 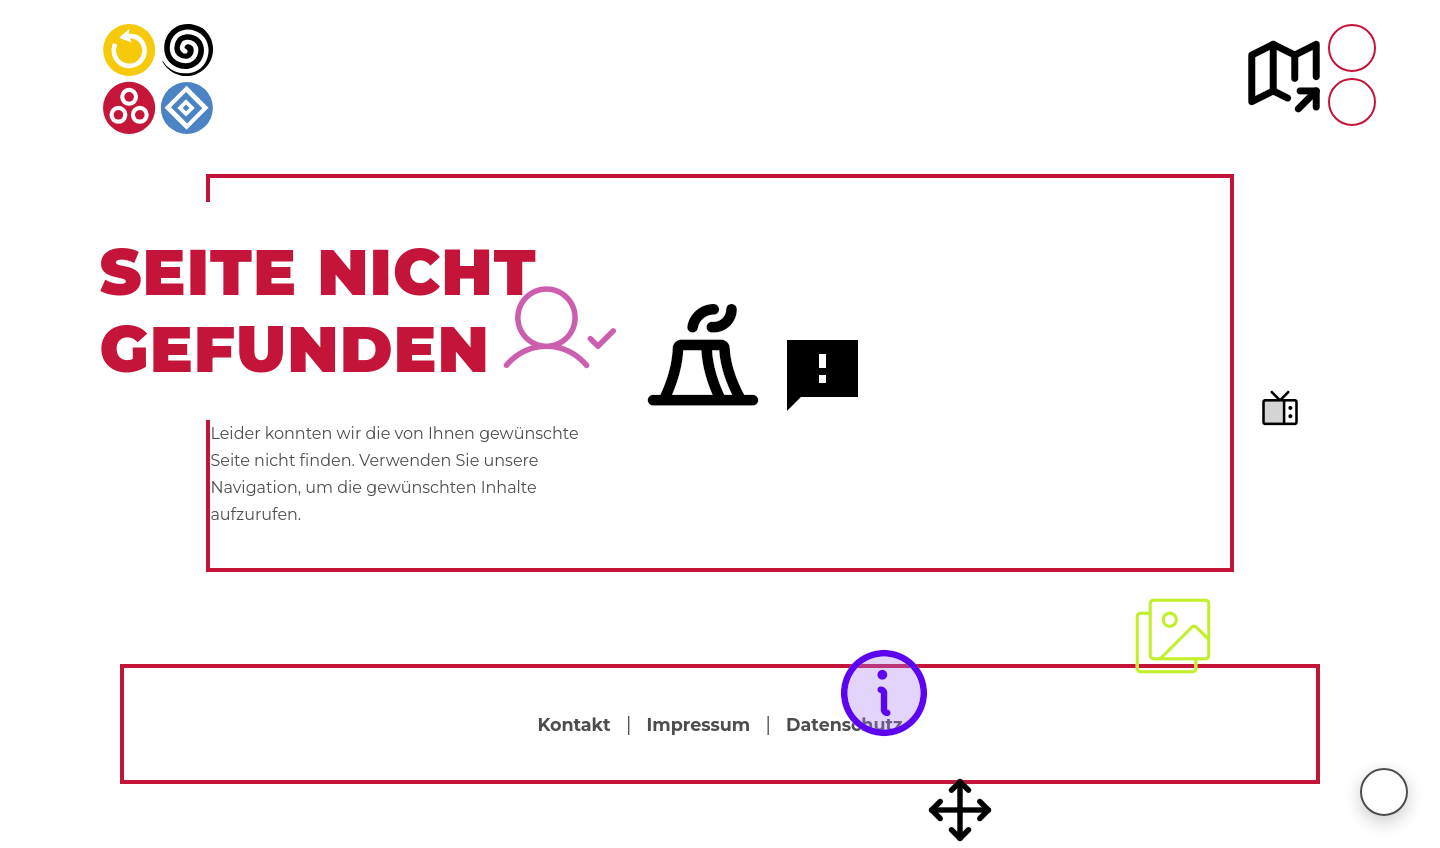 What do you see at coordinates (884, 693) in the screenshot?
I see `view more information or details` at bounding box center [884, 693].